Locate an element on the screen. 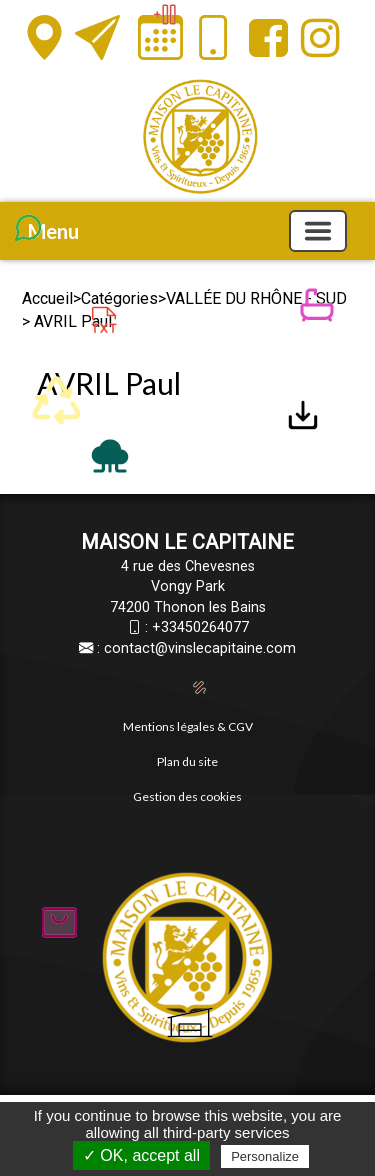  access cloud computing services is located at coordinates (110, 456).